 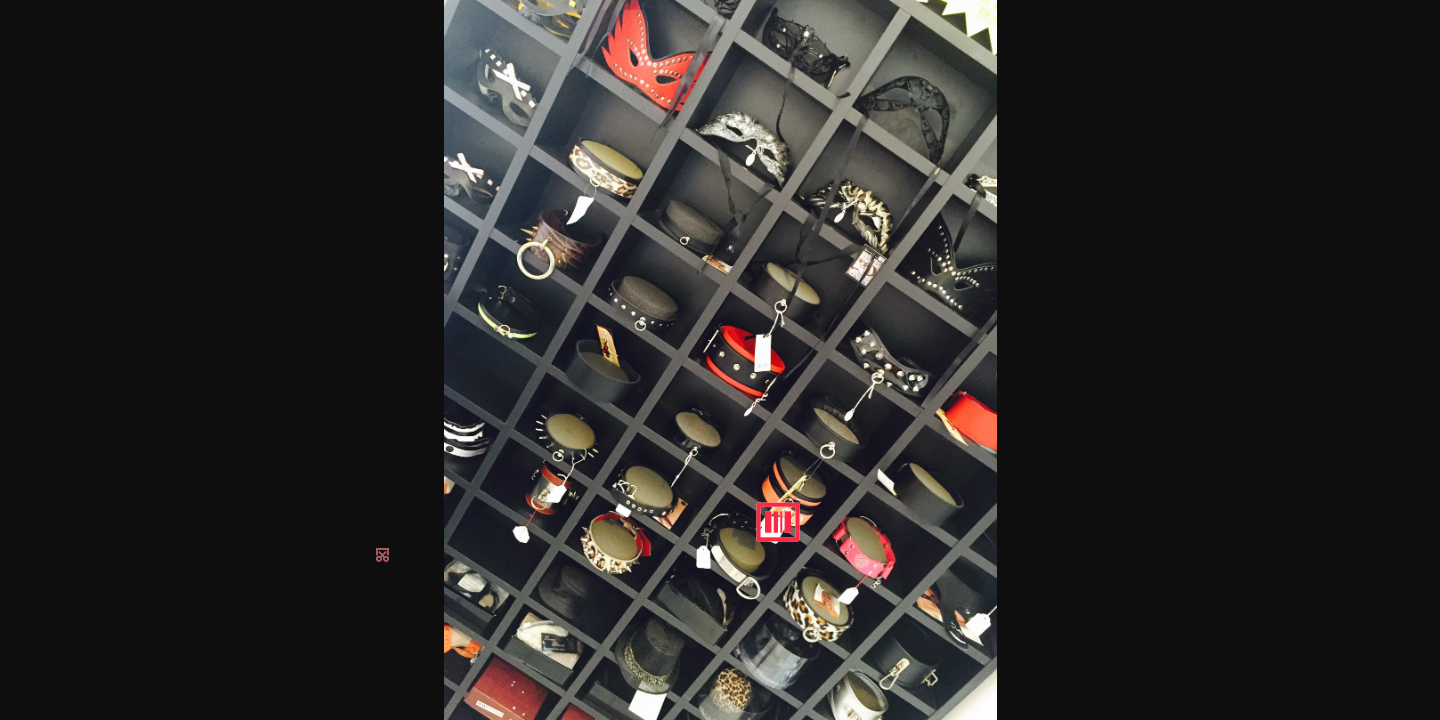 I want to click on capture a screenshot, so click(x=382, y=554).